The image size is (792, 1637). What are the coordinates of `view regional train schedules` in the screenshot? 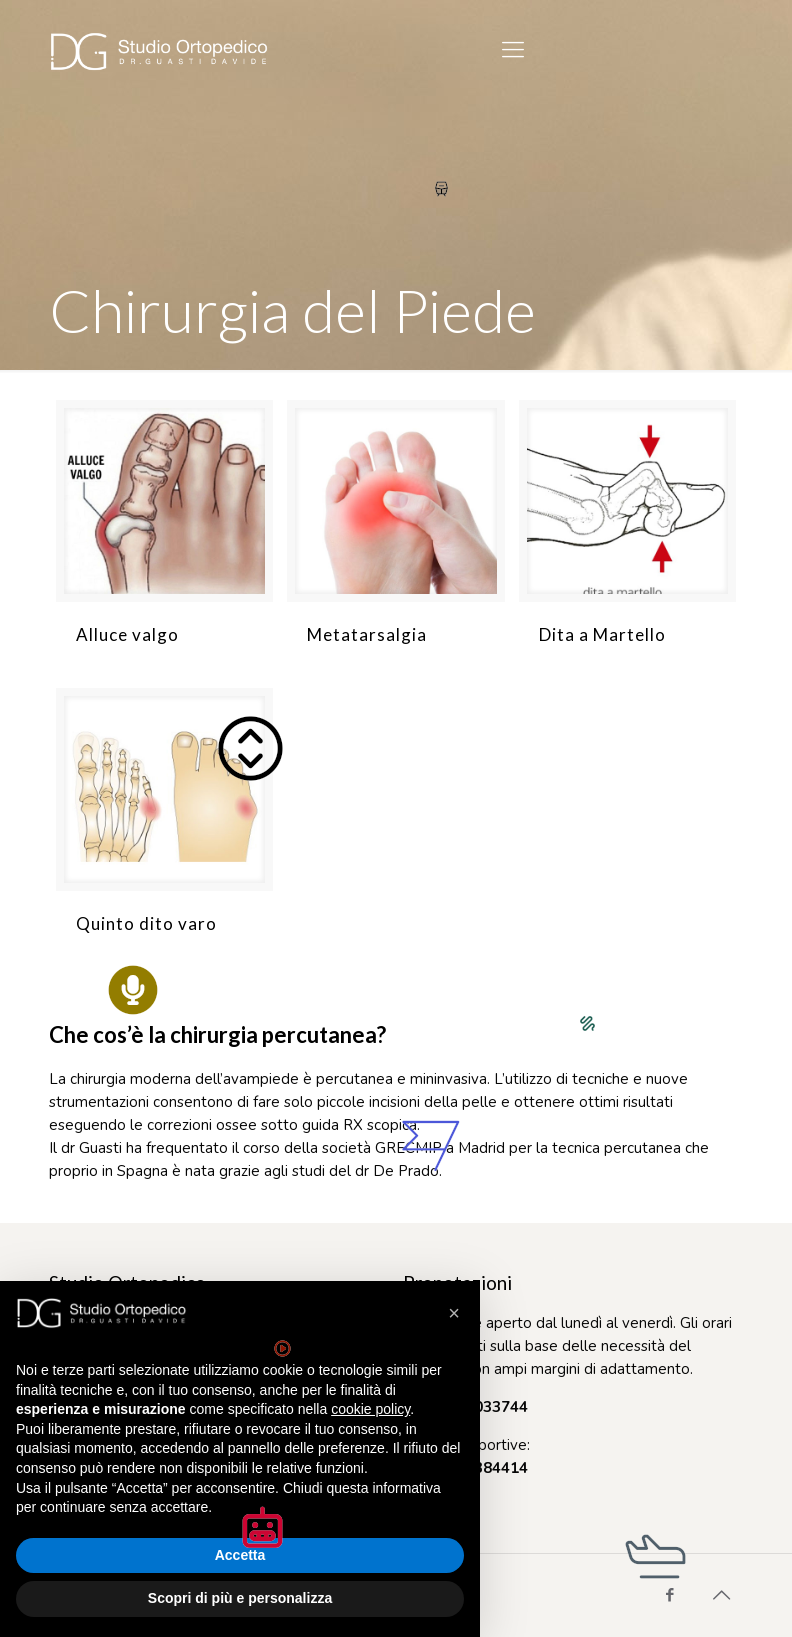 It's located at (441, 188).